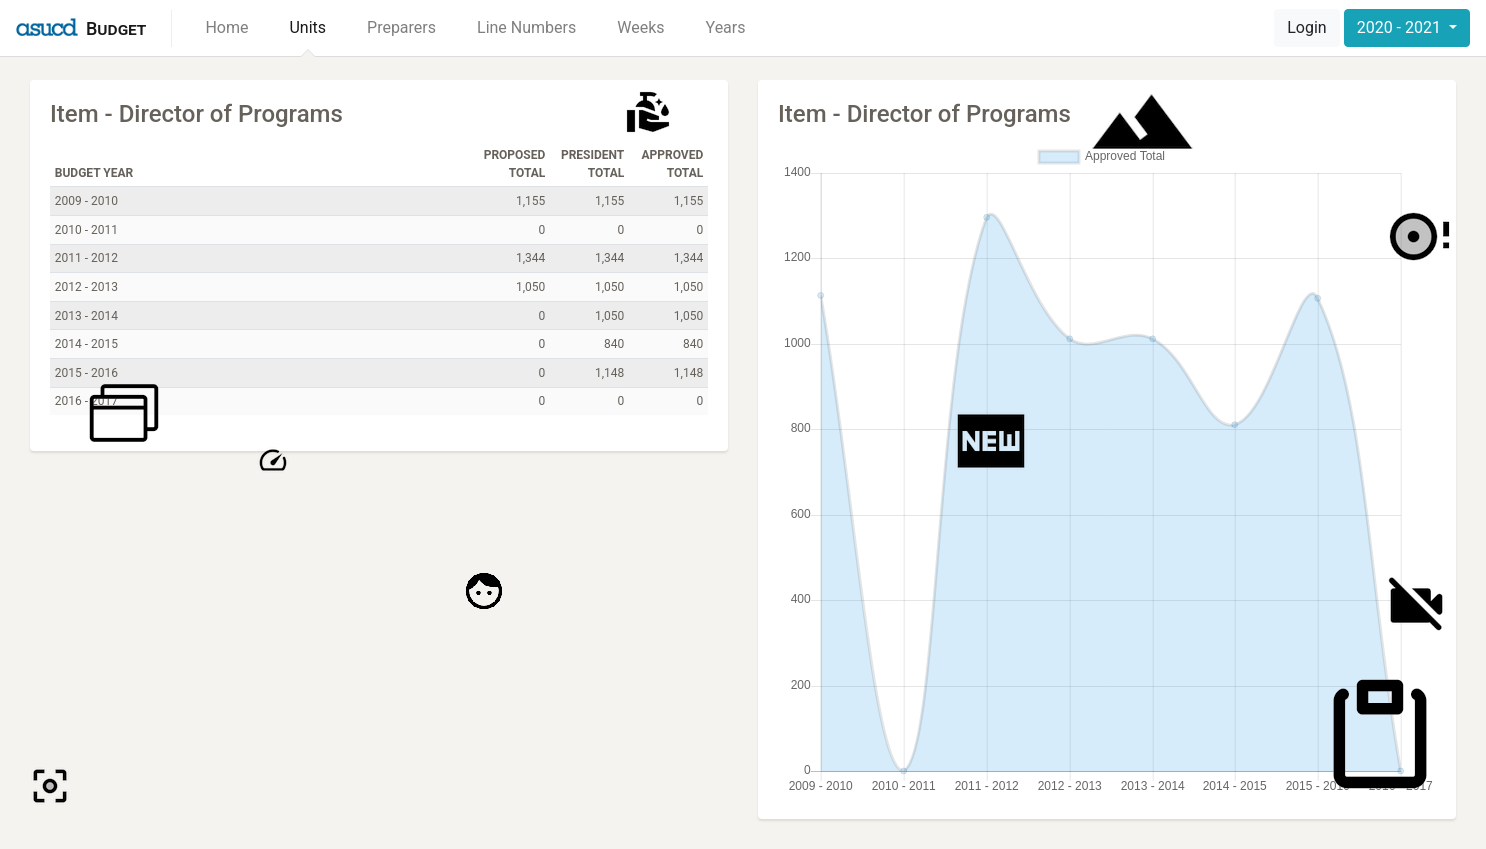  Describe the element at coordinates (124, 413) in the screenshot. I see `view open browser windows` at that location.